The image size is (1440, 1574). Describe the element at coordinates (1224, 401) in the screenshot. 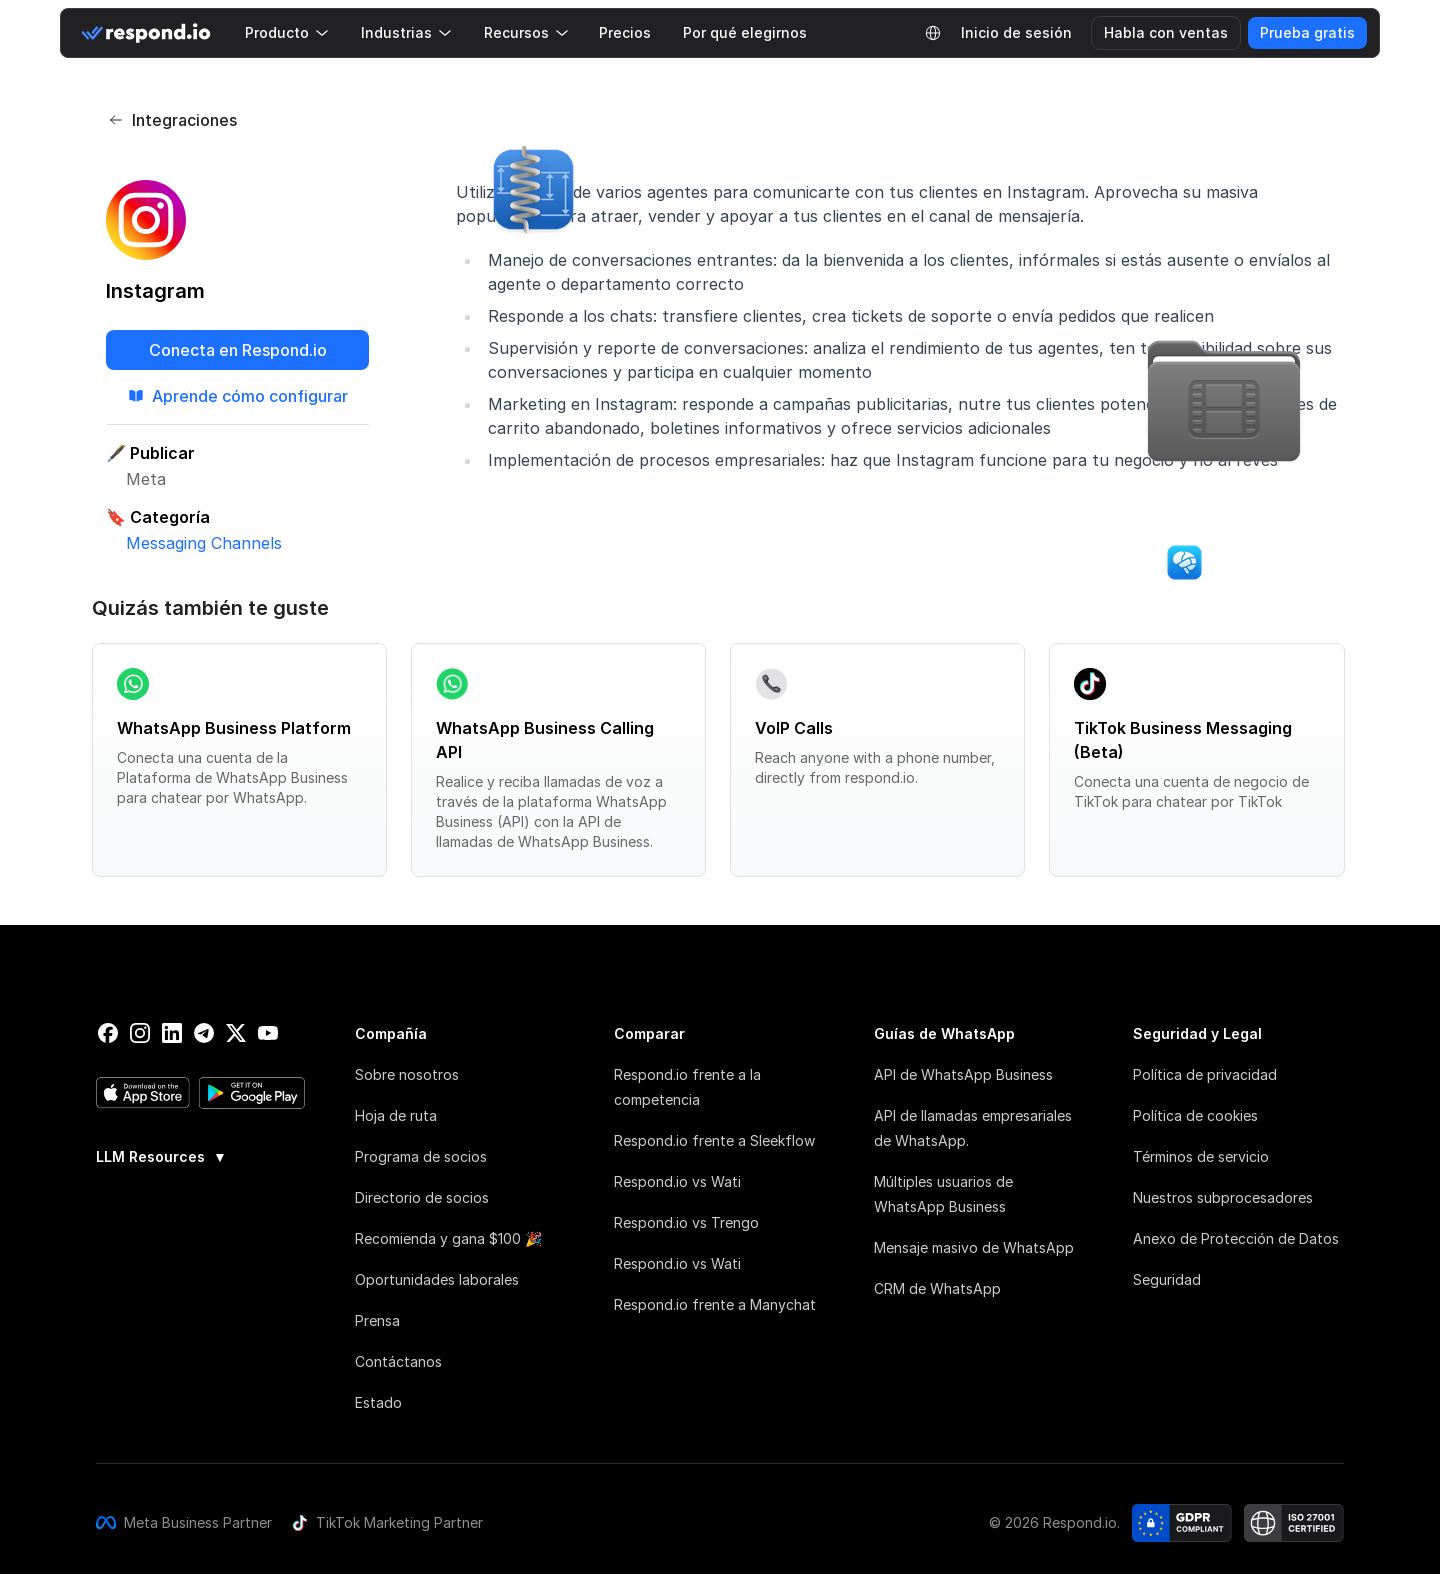

I see `open your videos folder` at that location.